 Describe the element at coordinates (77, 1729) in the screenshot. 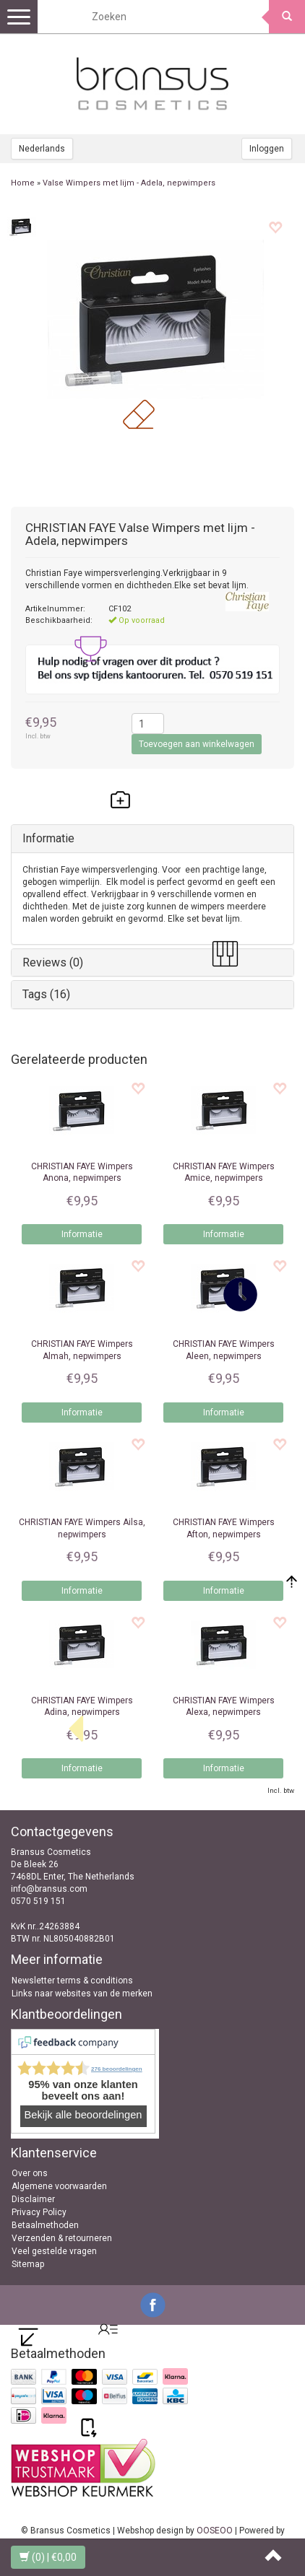

I see `go back to the previous screen` at that location.